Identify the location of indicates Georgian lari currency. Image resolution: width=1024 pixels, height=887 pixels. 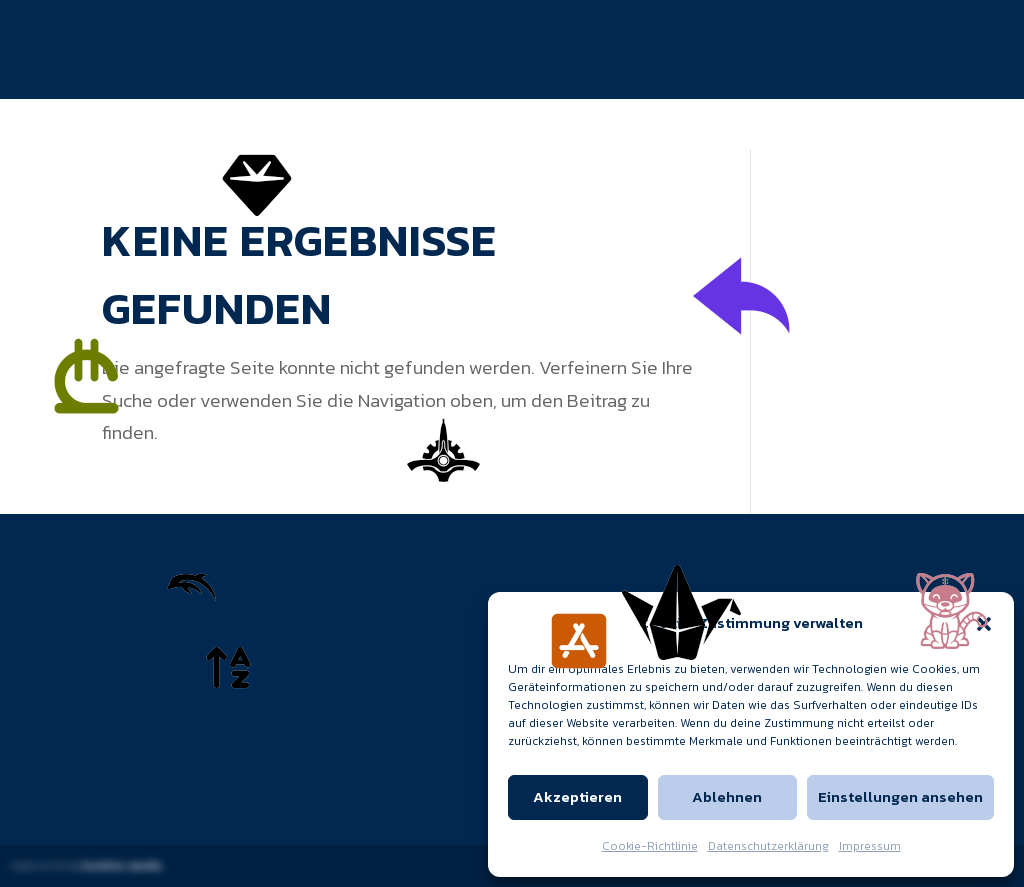
(86, 381).